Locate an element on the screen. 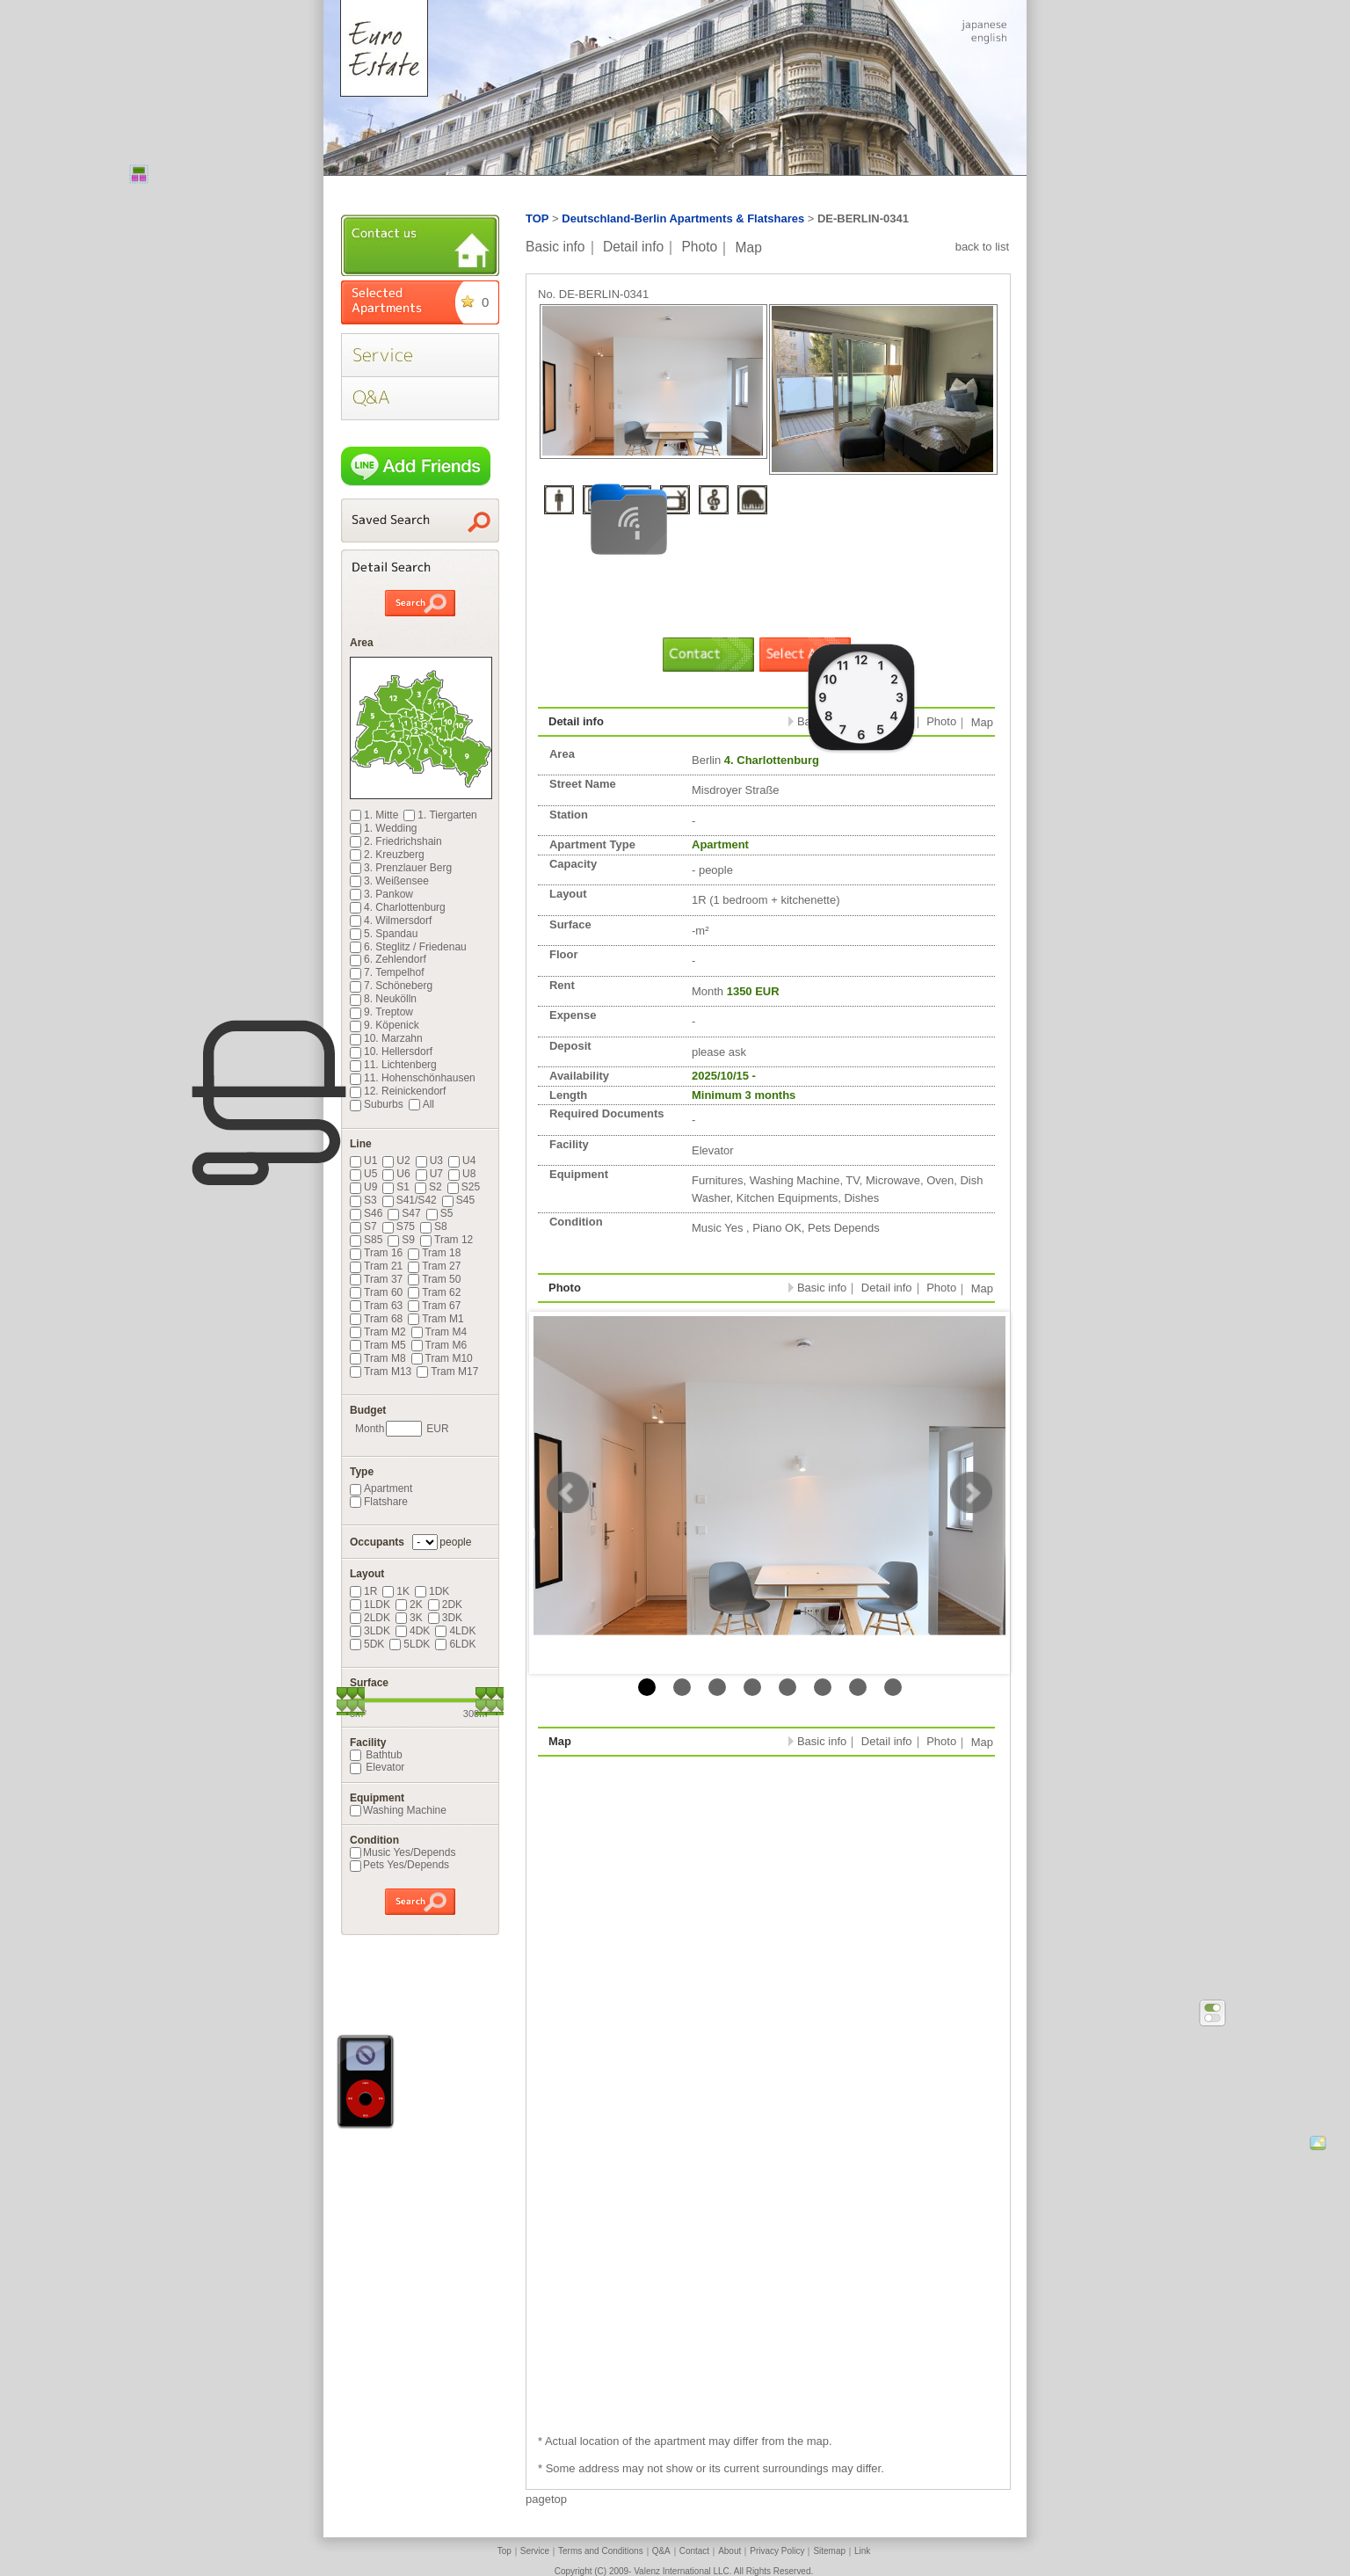 This screenshot has height=2576, width=1350. iPod device with sync disabled or unavailable is located at coordinates (365, 2081).